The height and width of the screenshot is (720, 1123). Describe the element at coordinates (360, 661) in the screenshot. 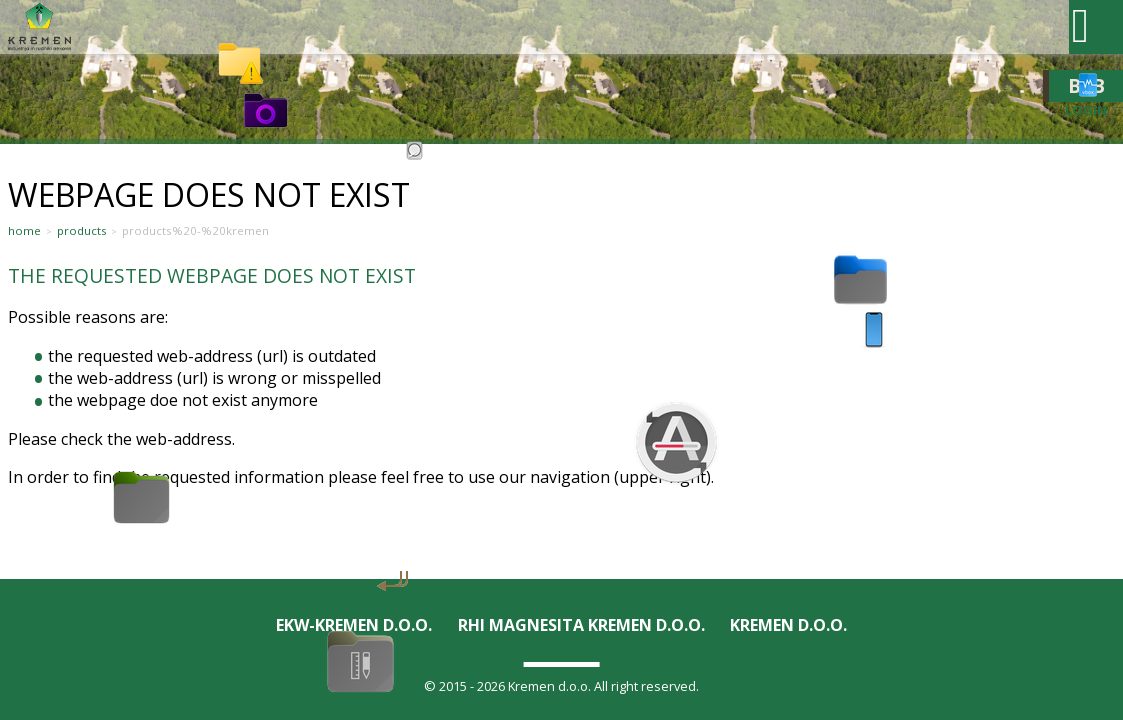

I see `access your templates folder` at that location.